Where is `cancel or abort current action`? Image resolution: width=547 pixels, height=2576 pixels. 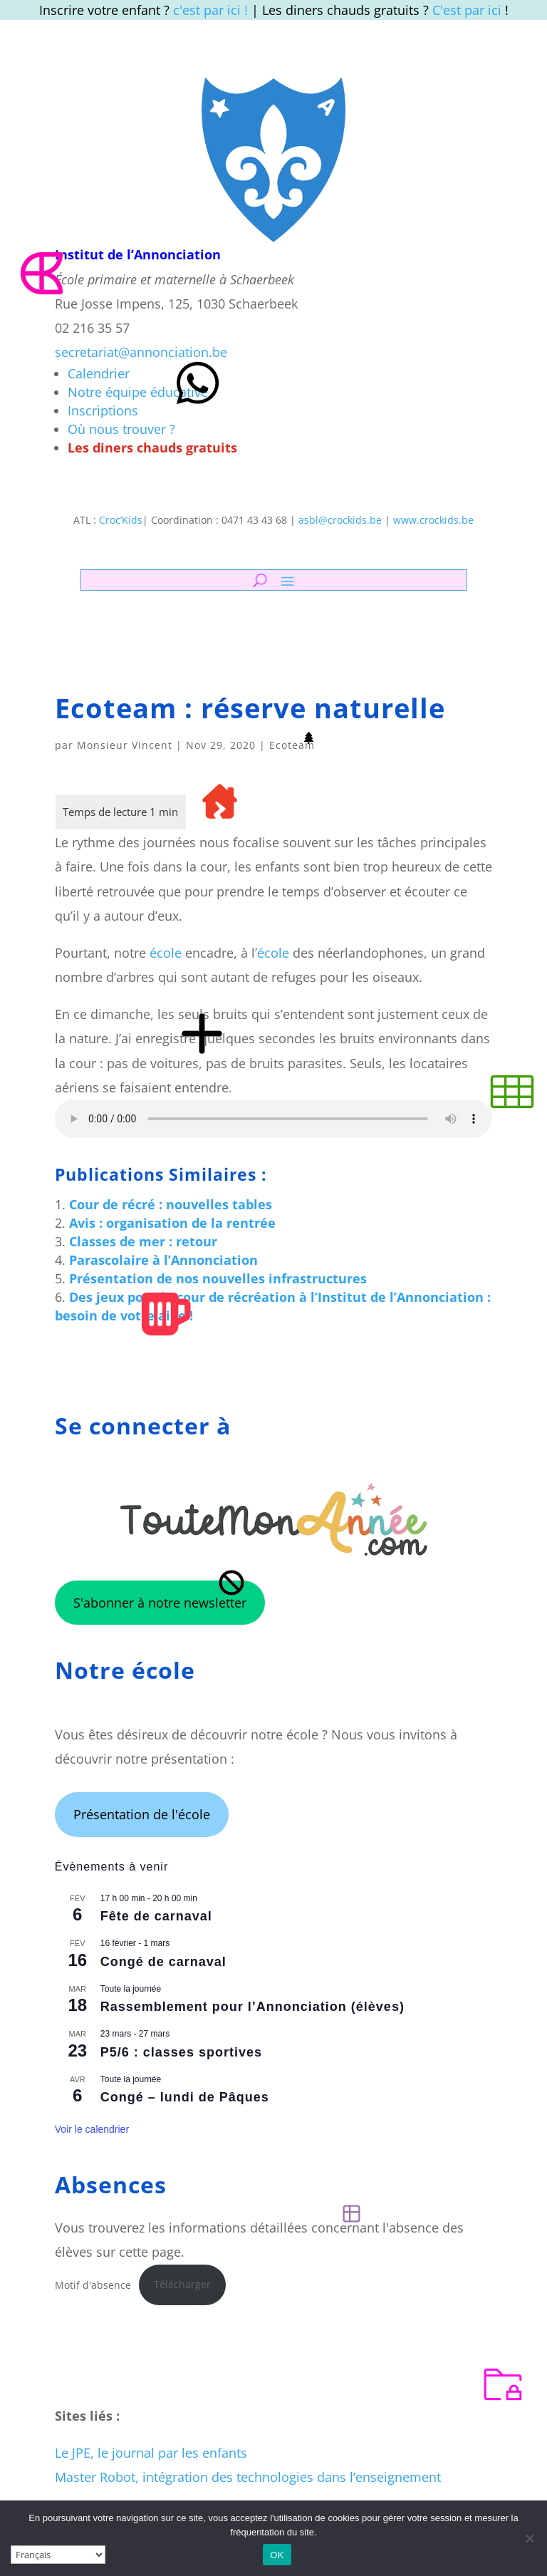
cancel or abort current action is located at coordinates (231, 1583).